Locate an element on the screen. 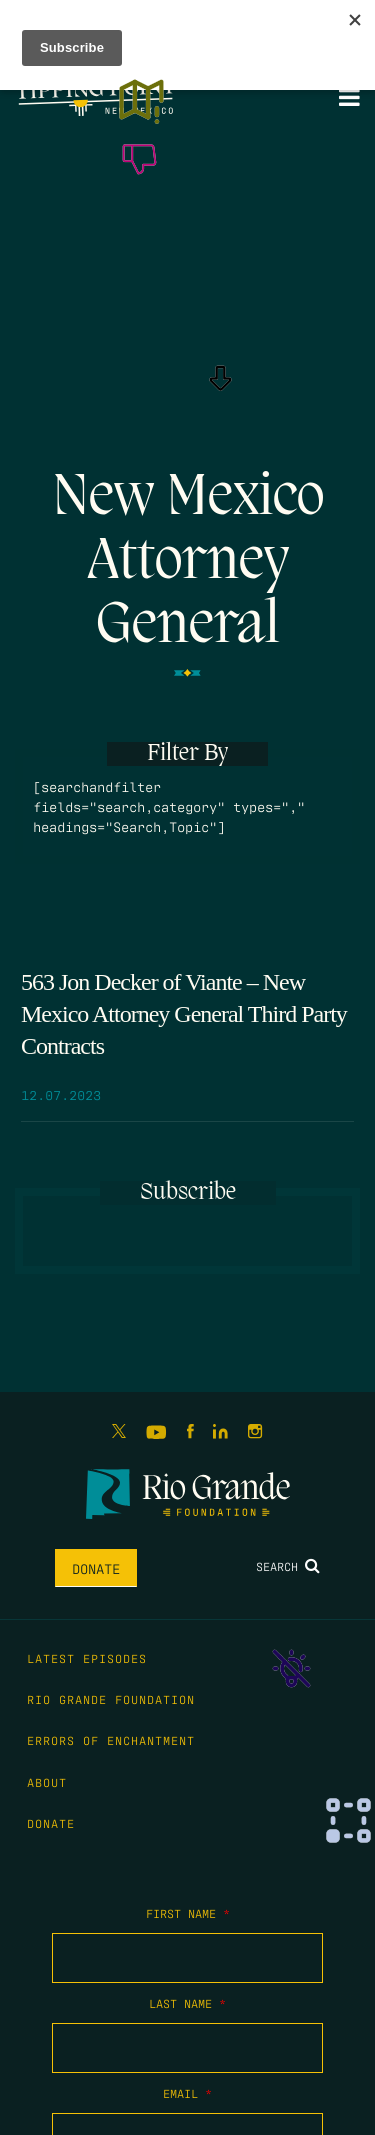 This screenshot has width=375, height=2135. disable light mode or brightness is located at coordinates (291, 1668).